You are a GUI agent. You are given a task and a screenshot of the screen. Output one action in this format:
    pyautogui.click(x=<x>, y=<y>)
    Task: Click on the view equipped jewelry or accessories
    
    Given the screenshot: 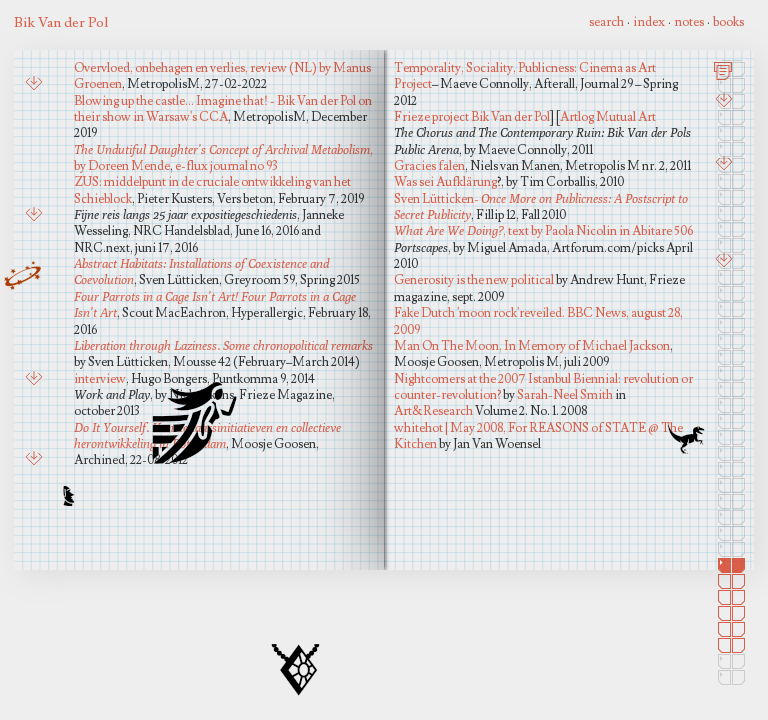 What is the action you would take?
    pyautogui.click(x=297, y=670)
    